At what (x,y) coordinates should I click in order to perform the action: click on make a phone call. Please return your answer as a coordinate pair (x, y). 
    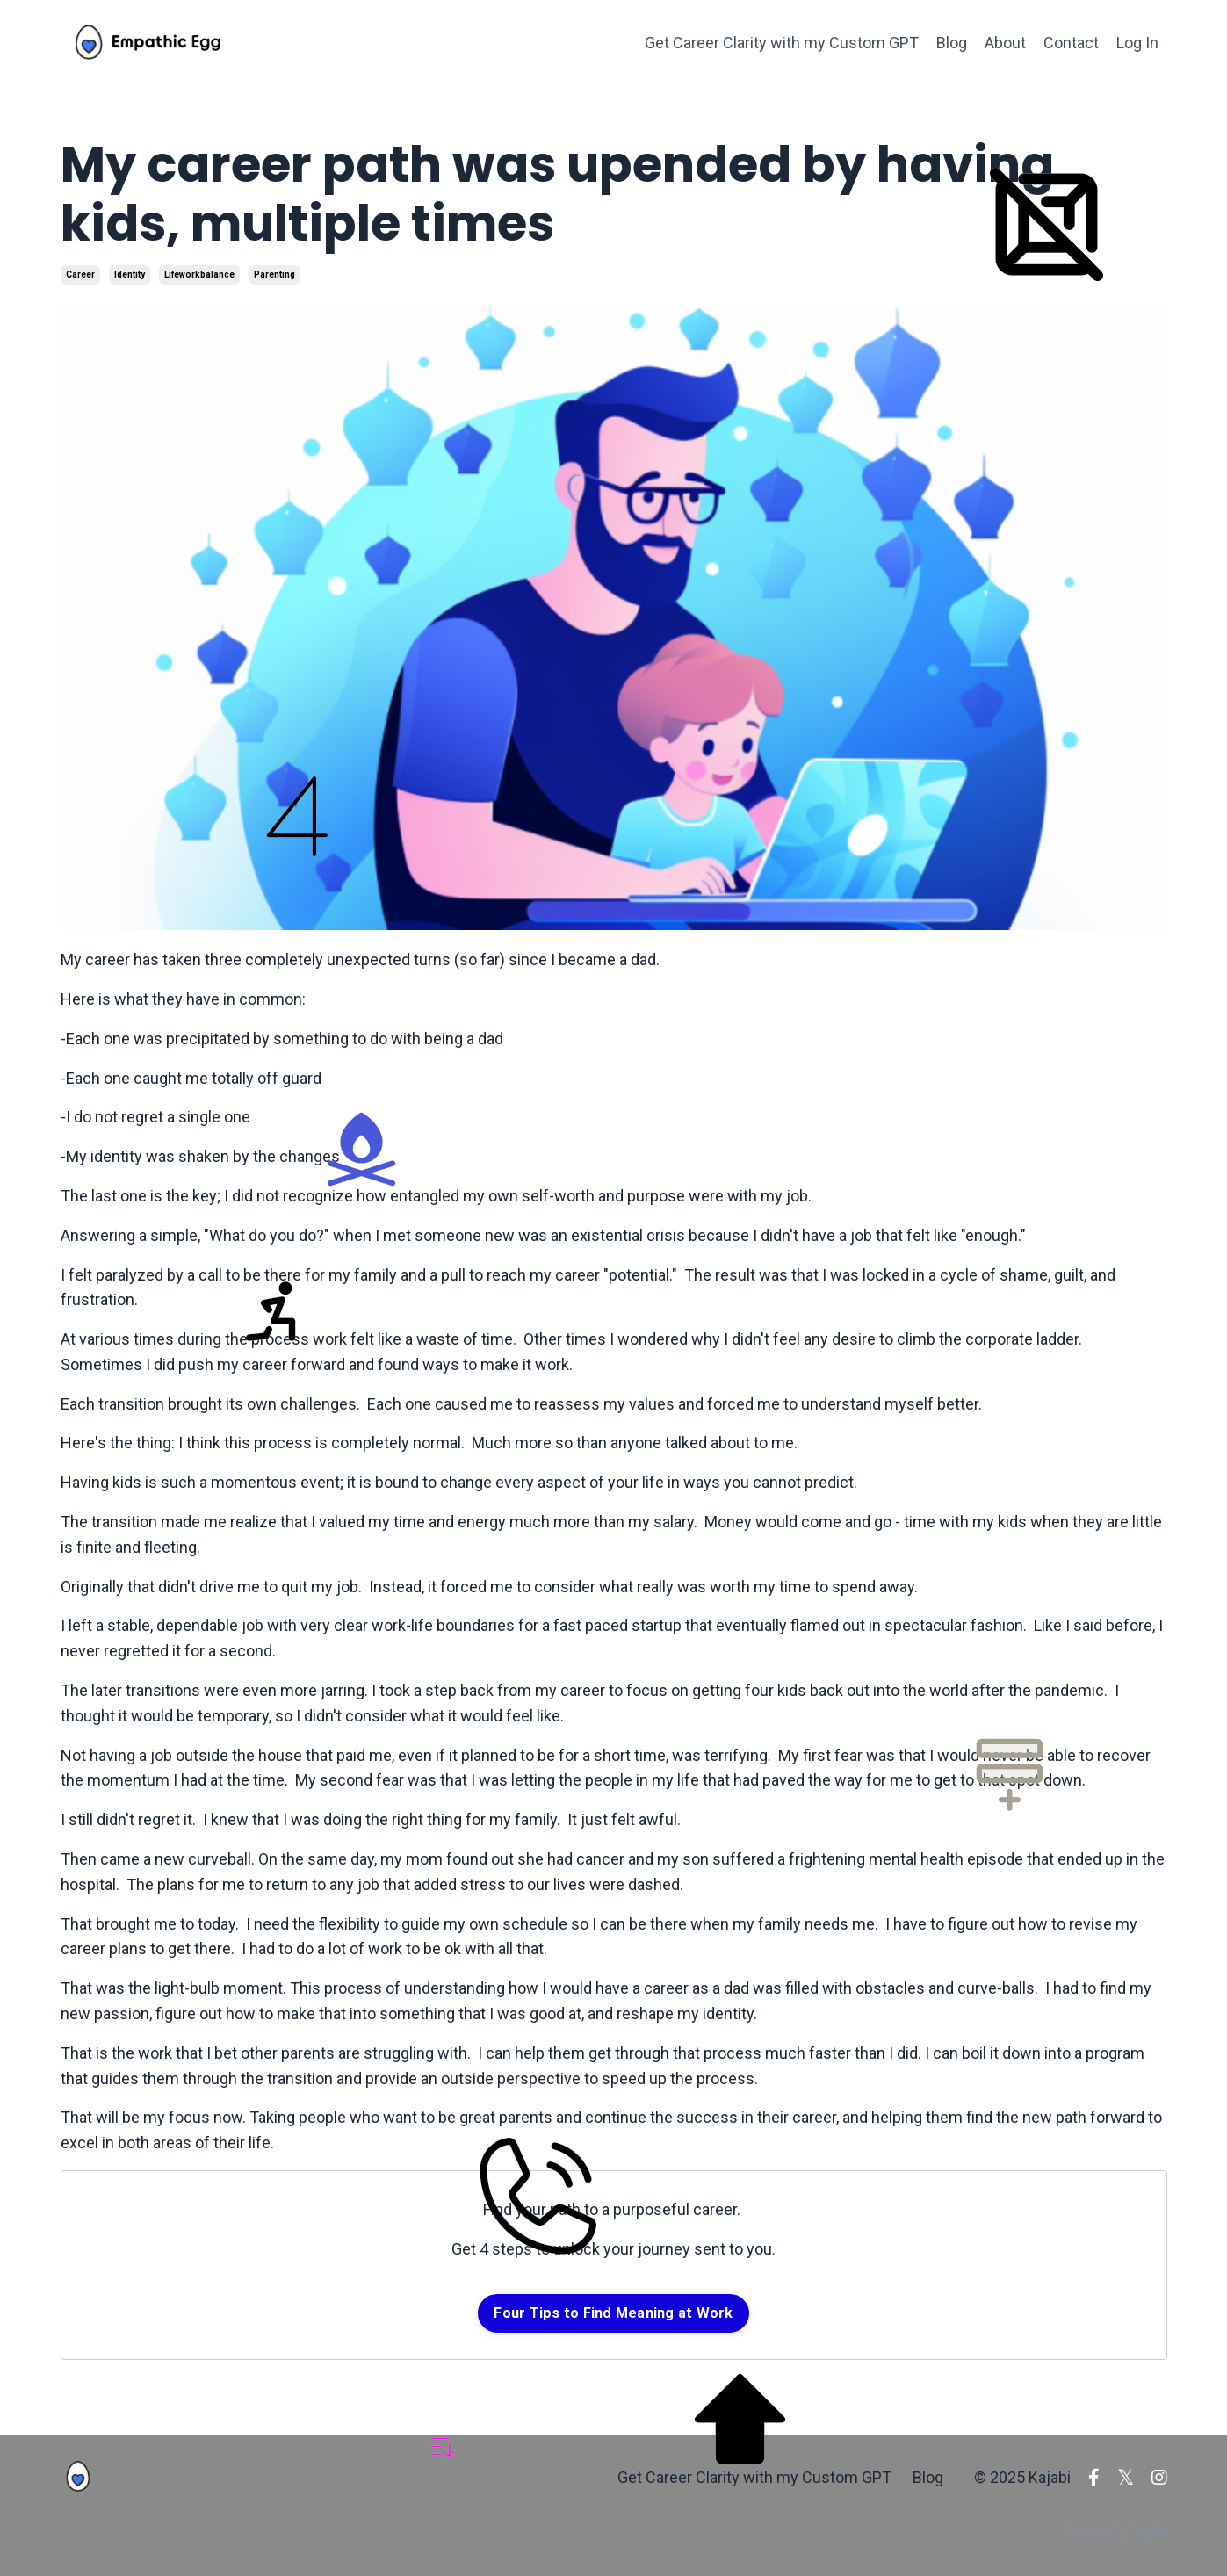
    Looking at the image, I should click on (540, 2193).